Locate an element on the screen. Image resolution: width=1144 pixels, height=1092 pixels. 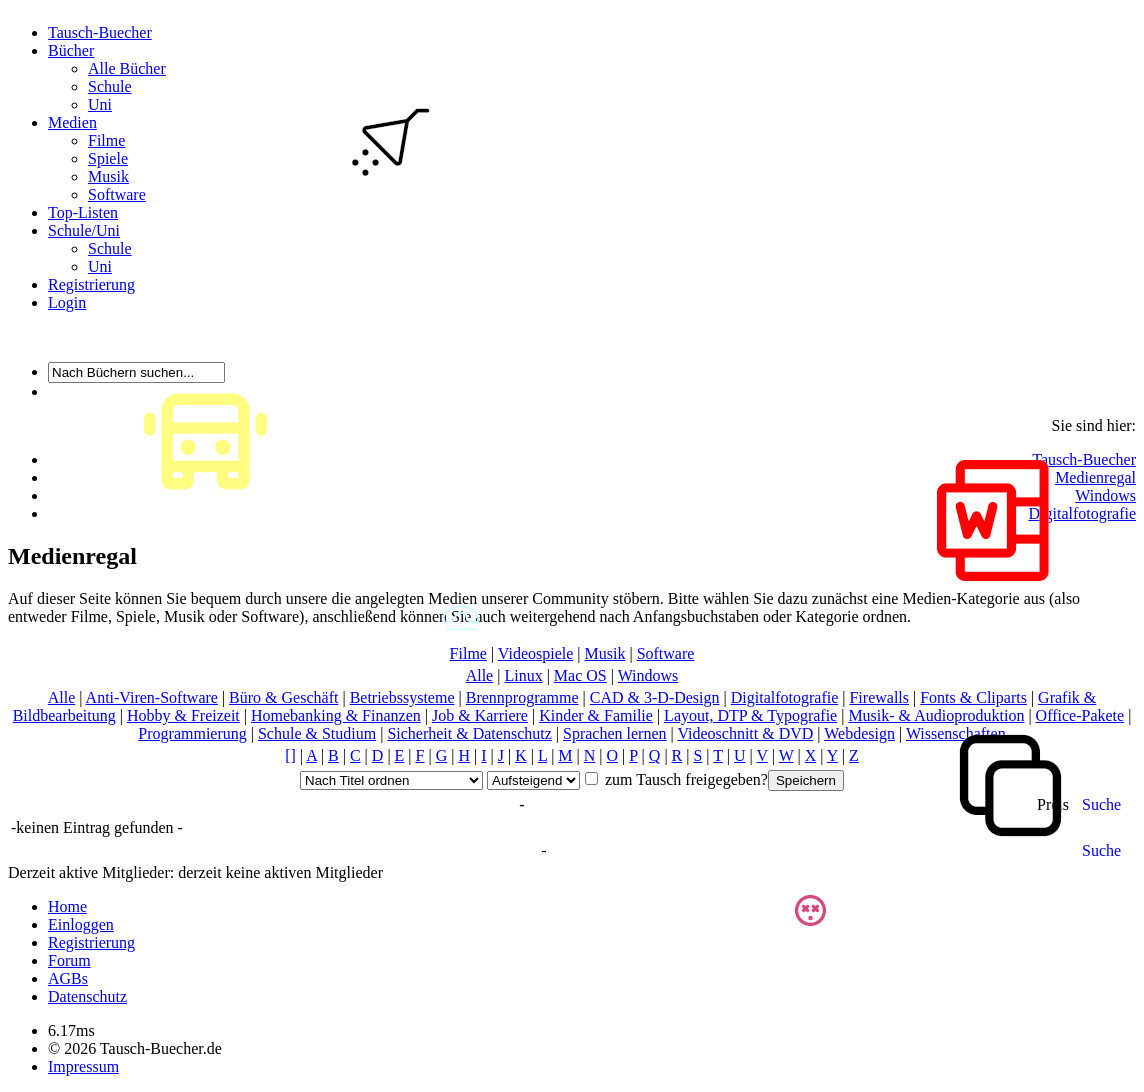
open Microsoft Word is located at coordinates (997, 520).